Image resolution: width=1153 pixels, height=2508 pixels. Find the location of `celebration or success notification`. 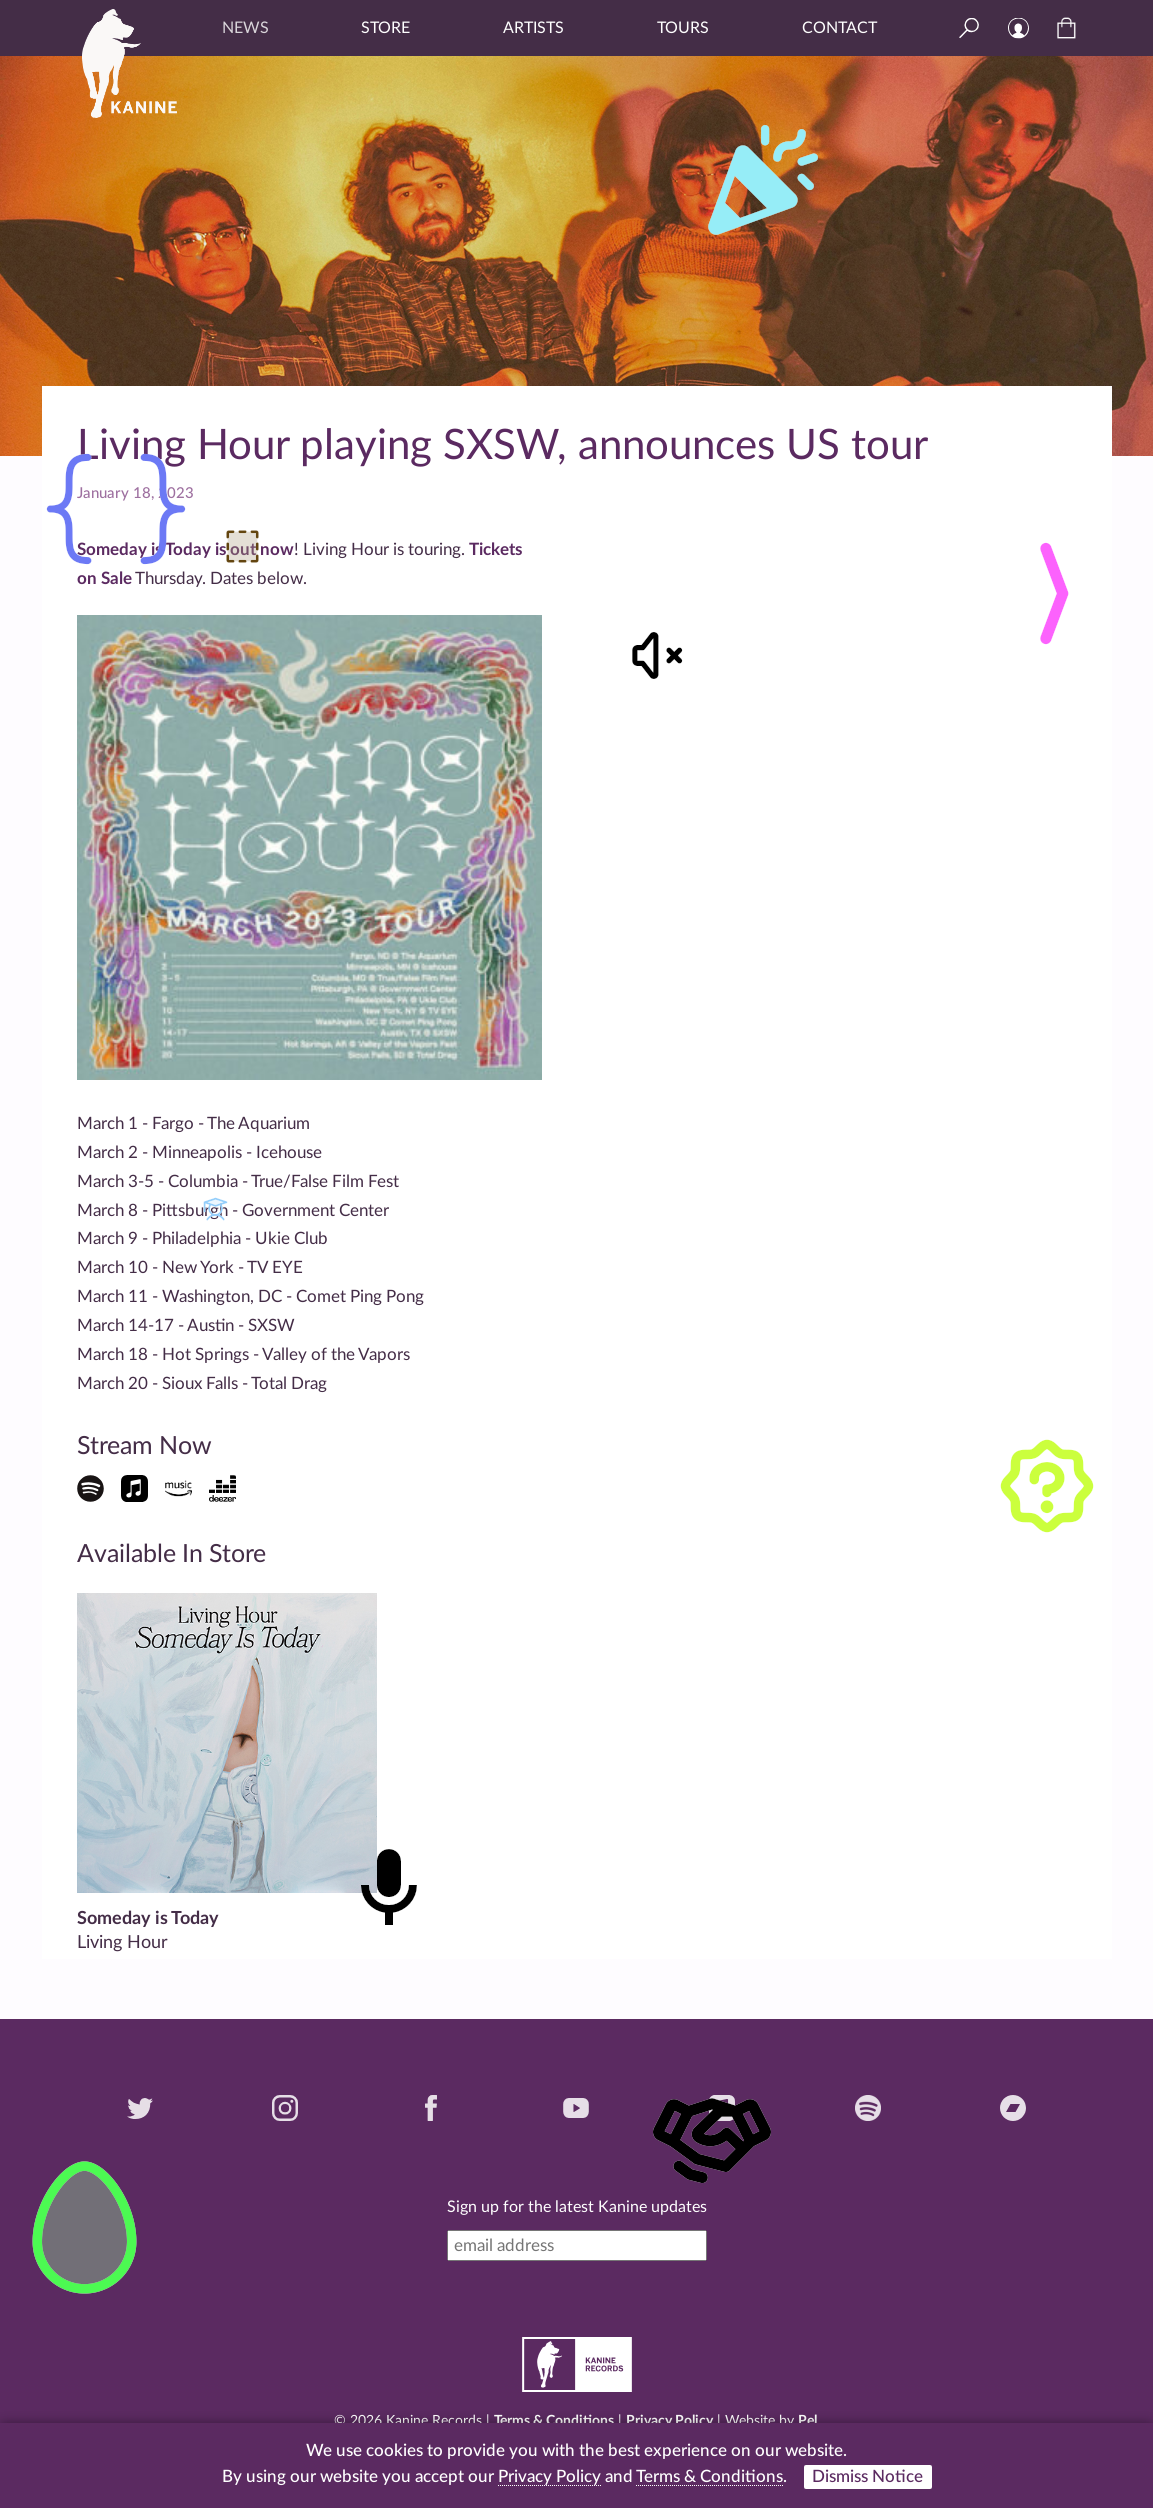

celebration or success notification is located at coordinates (757, 186).